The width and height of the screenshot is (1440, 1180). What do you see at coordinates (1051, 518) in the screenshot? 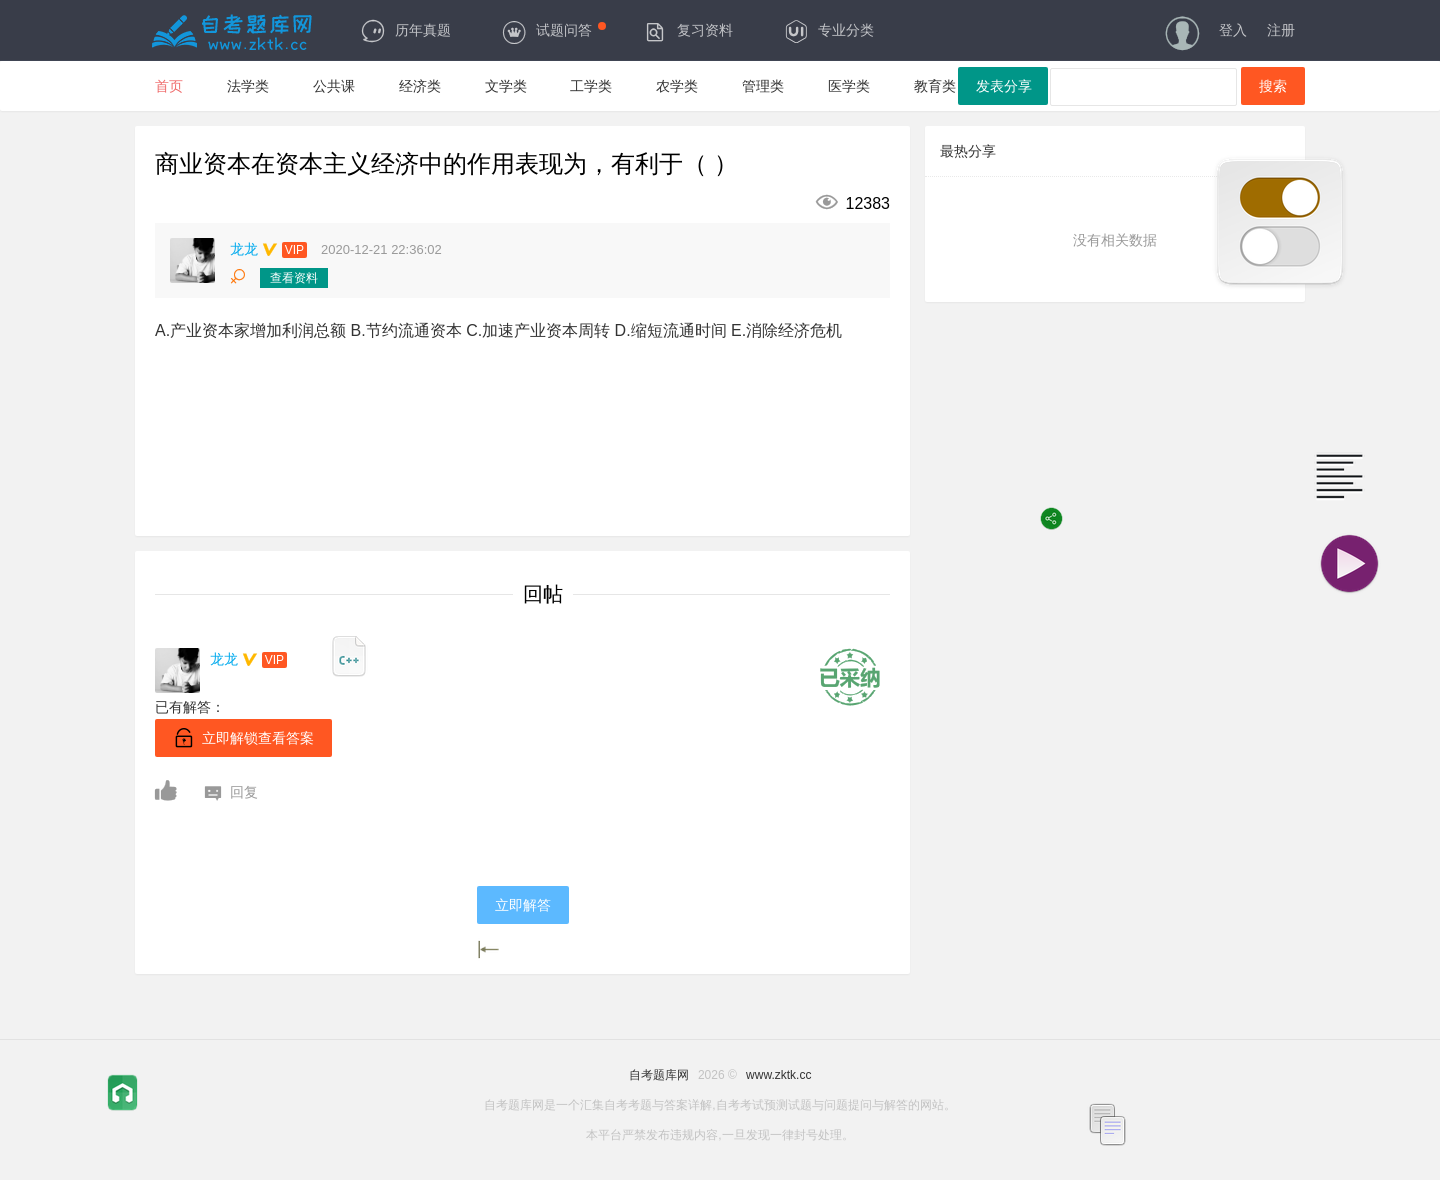
I see `access sharing and network preferences` at bounding box center [1051, 518].